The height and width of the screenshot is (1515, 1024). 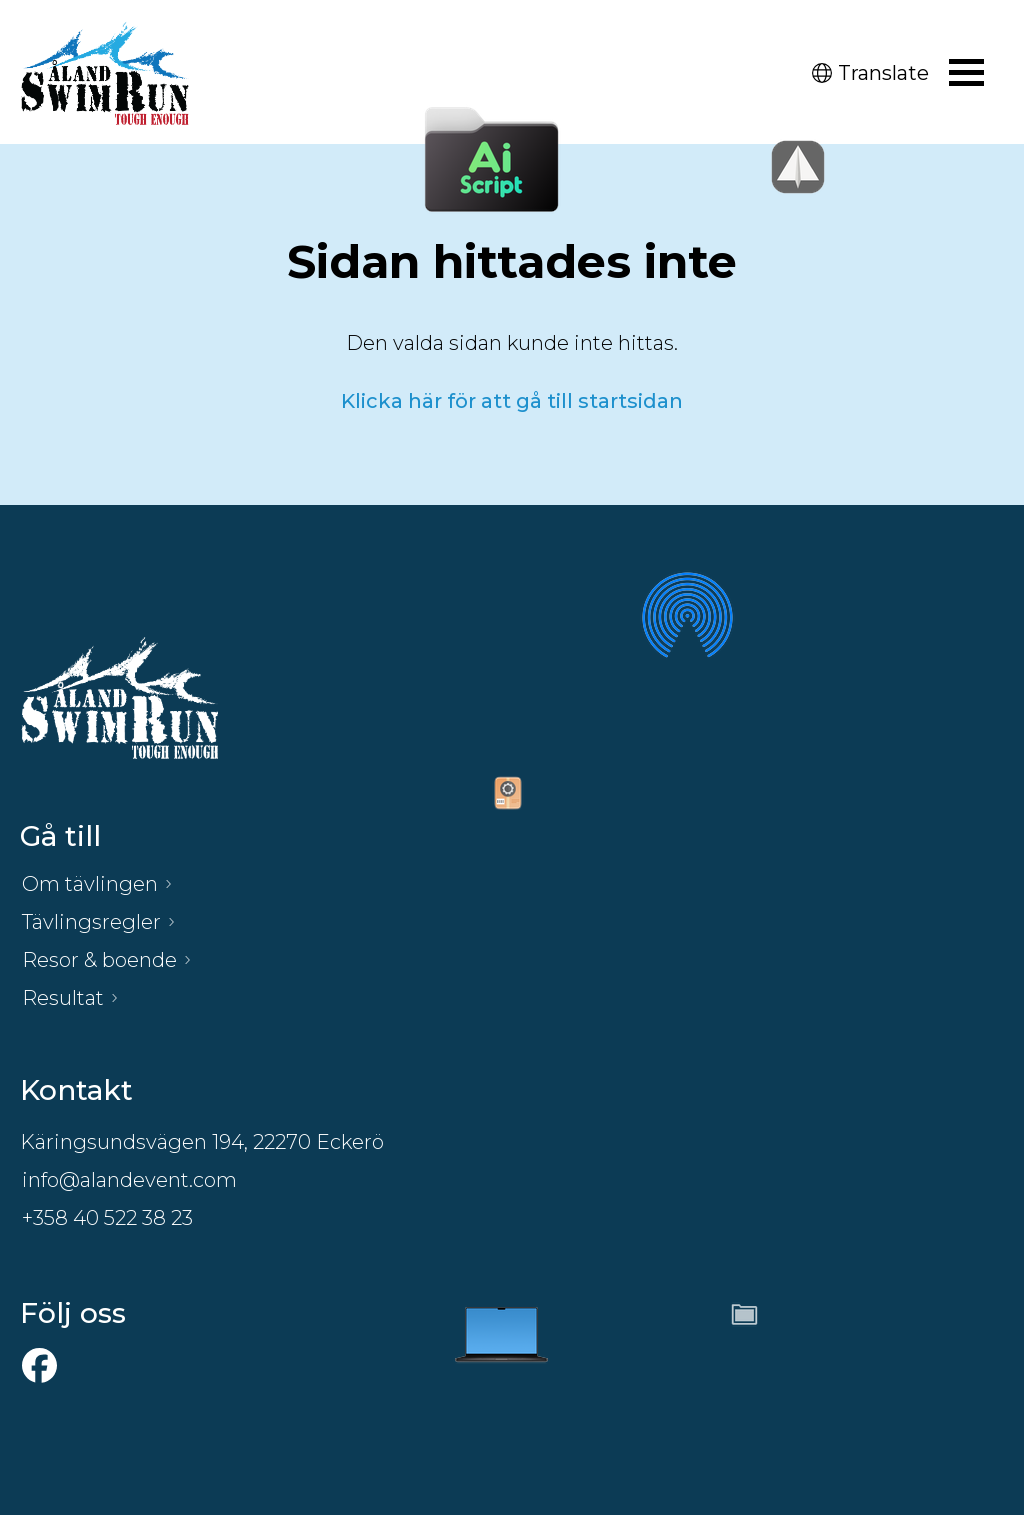 What do you see at coordinates (491, 163) in the screenshot?
I see `open folder containing AI scripts` at bounding box center [491, 163].